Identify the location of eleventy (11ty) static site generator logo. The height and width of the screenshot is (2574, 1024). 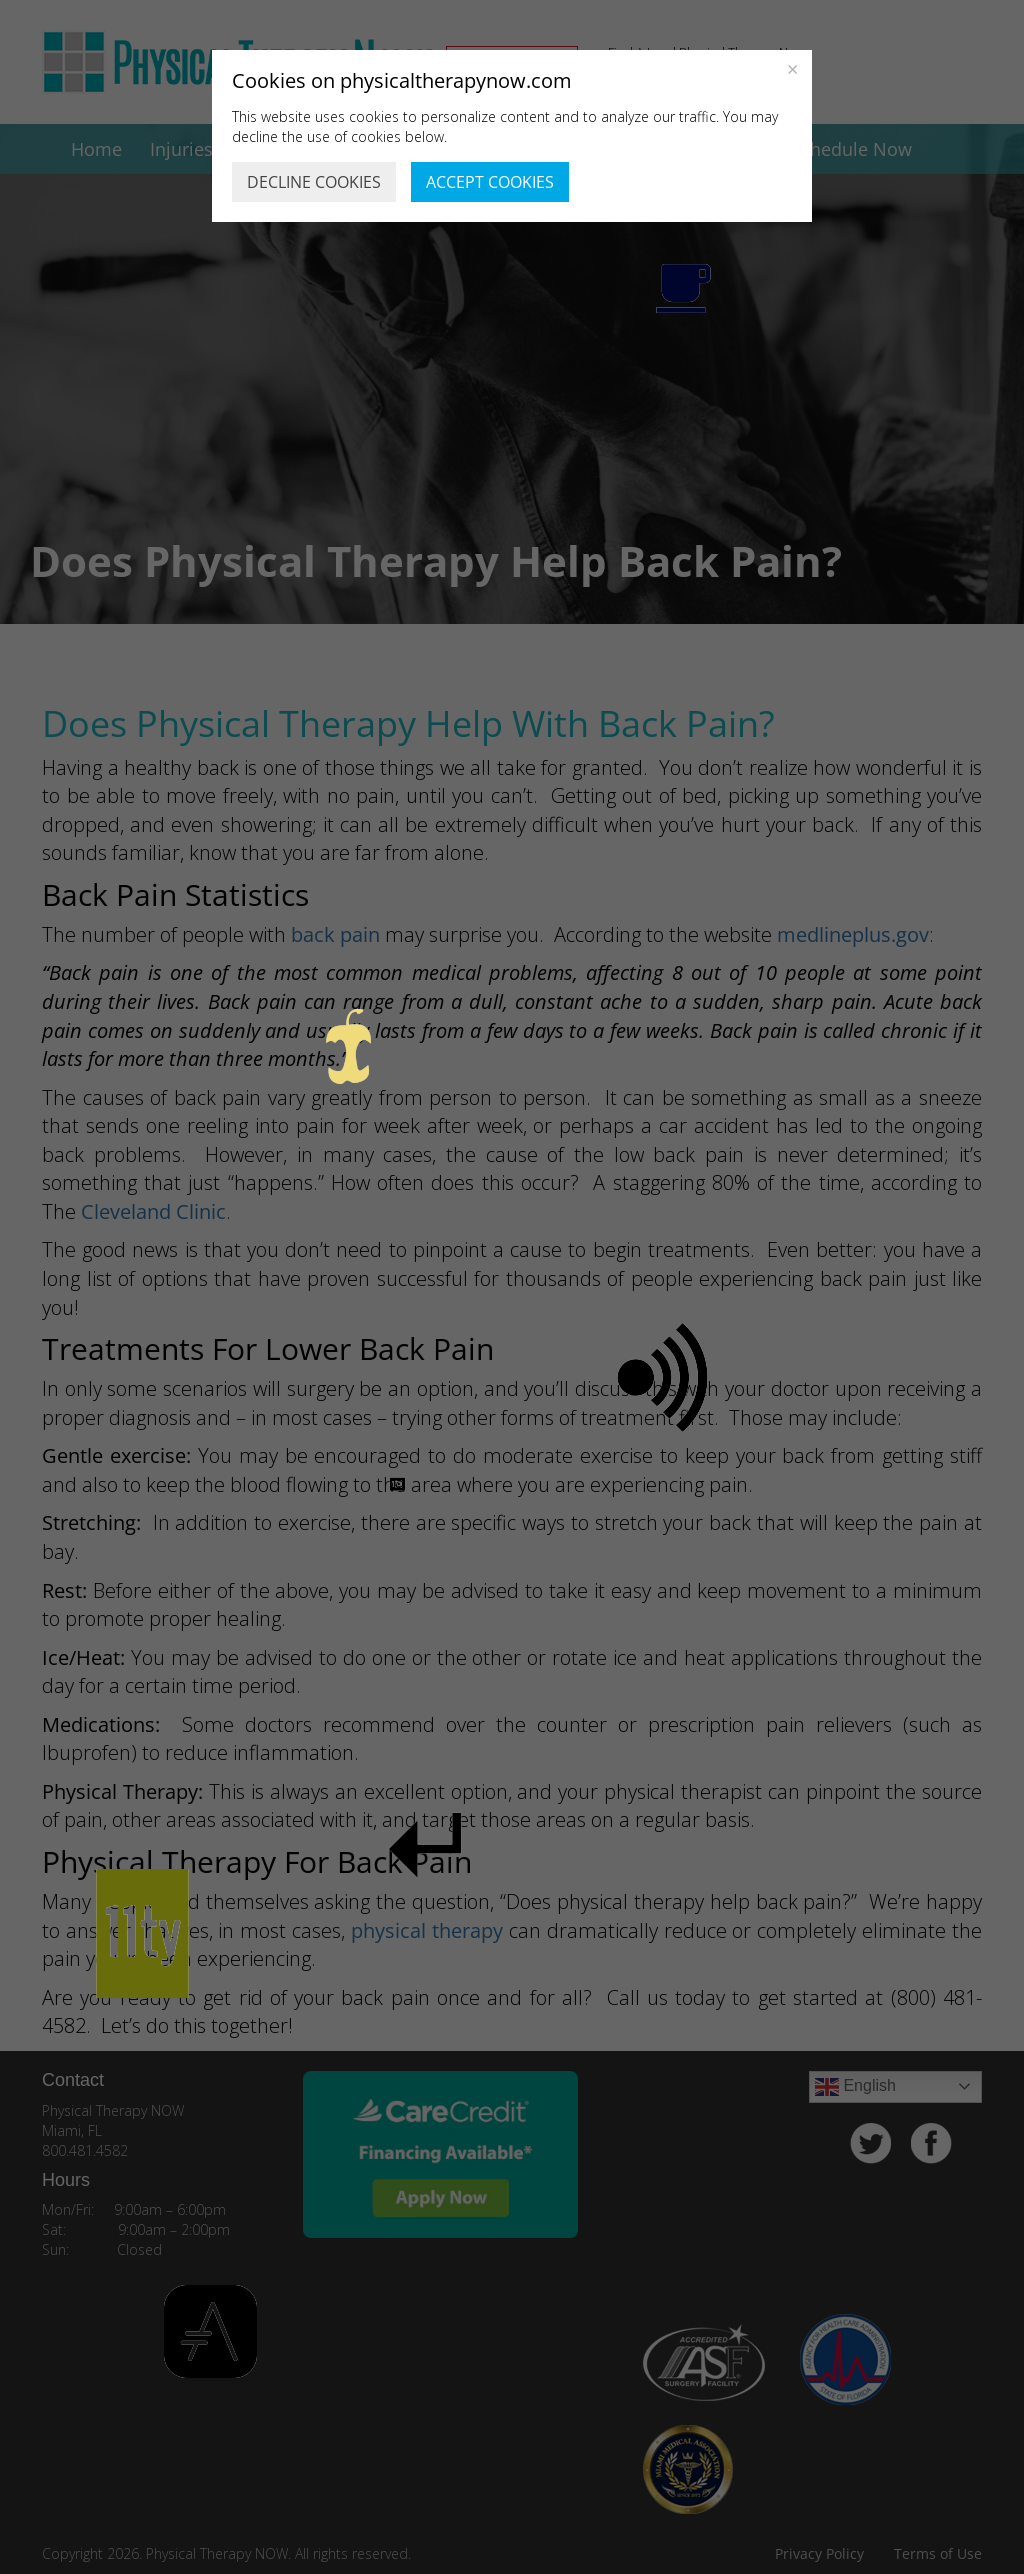
(142, 1933).